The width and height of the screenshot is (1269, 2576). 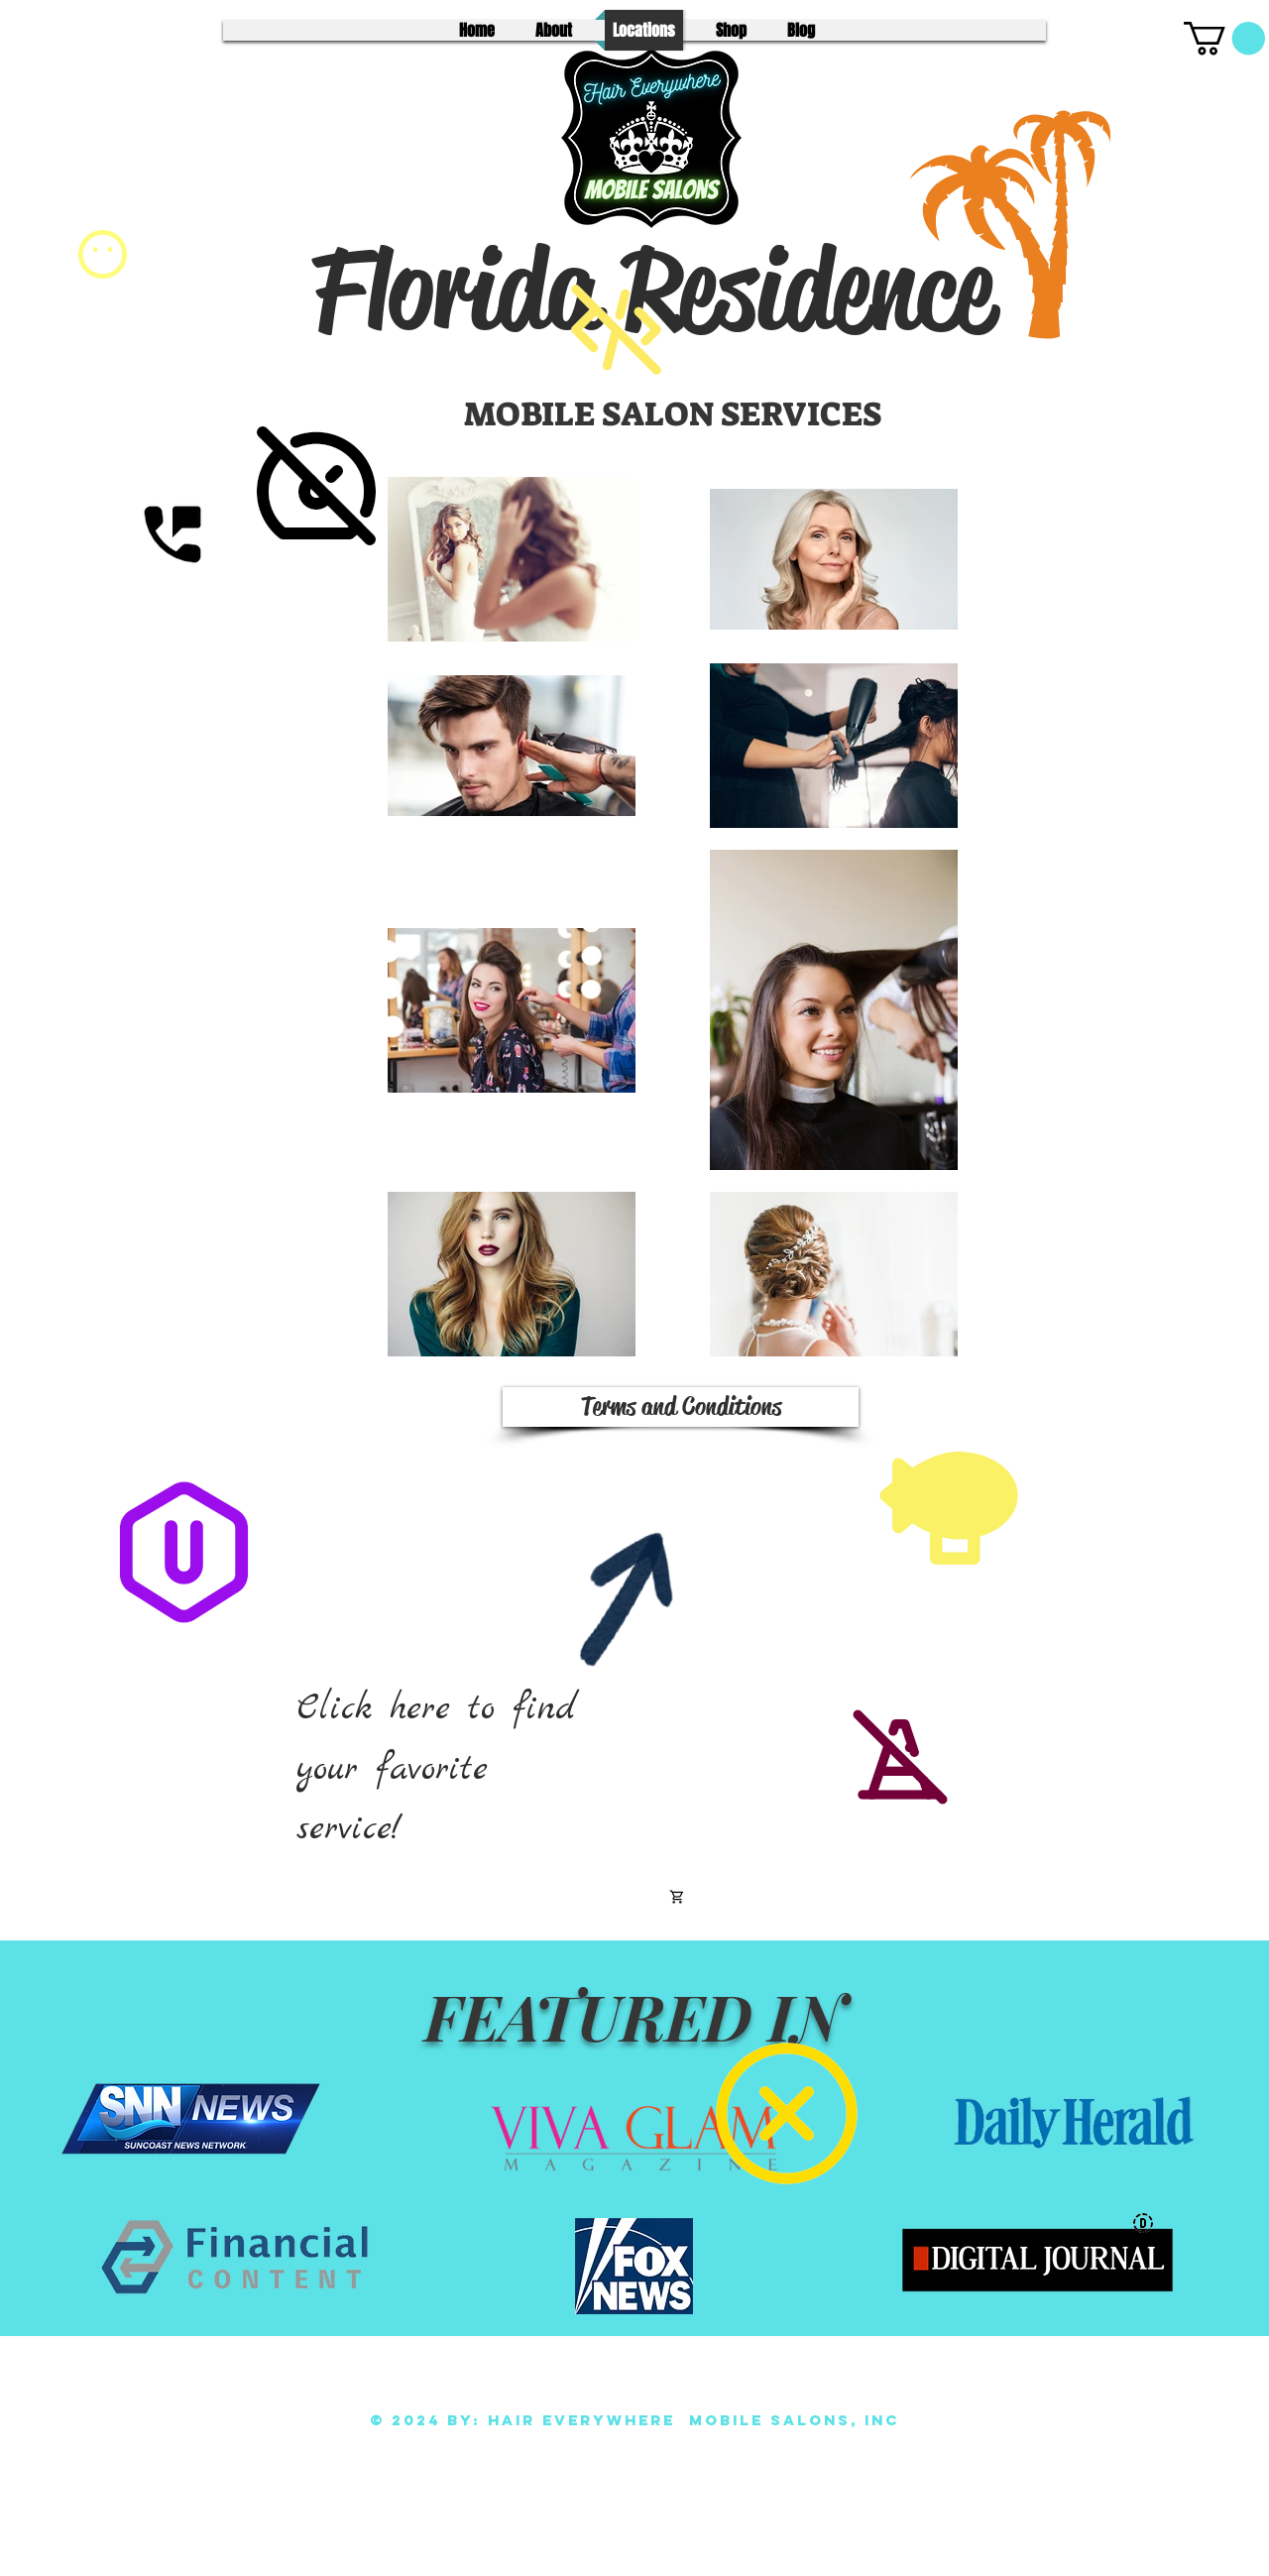 I want to click on indicates draft or pending status, so click(x=1143, y=2223).